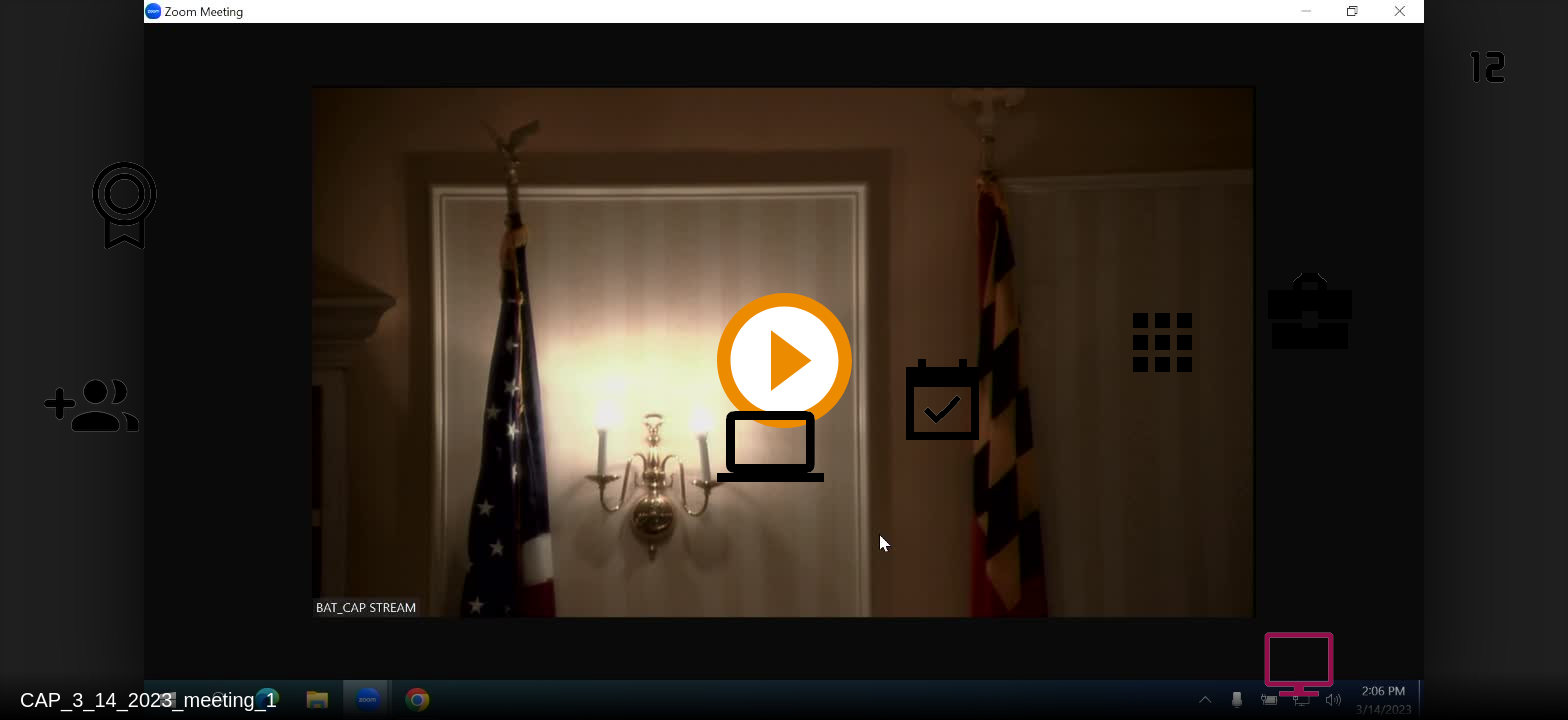 The height and width of the screenshot is (720, 1568). Describe the element at coordinates (1486, 67) in the screenshot. I see `indicates item count or quantity of 12` at that location.